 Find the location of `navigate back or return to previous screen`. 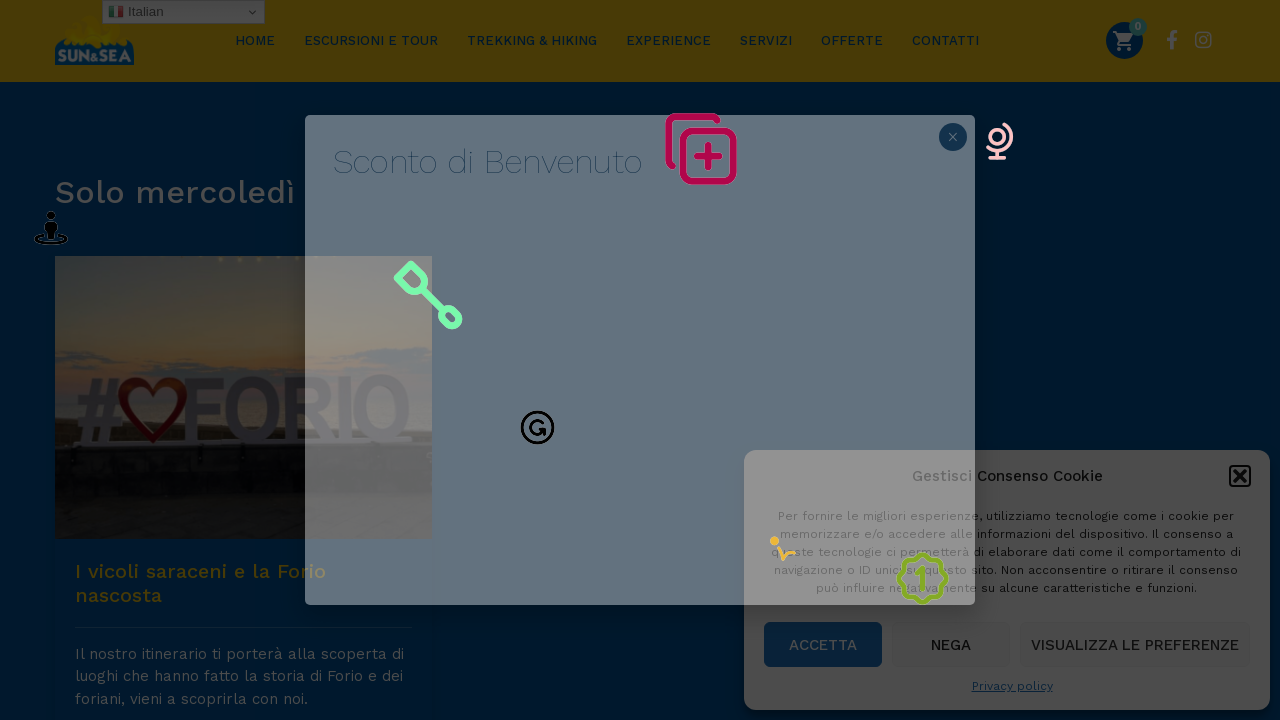

navigate back or return to previous screen is located at coordinates (783, 548).